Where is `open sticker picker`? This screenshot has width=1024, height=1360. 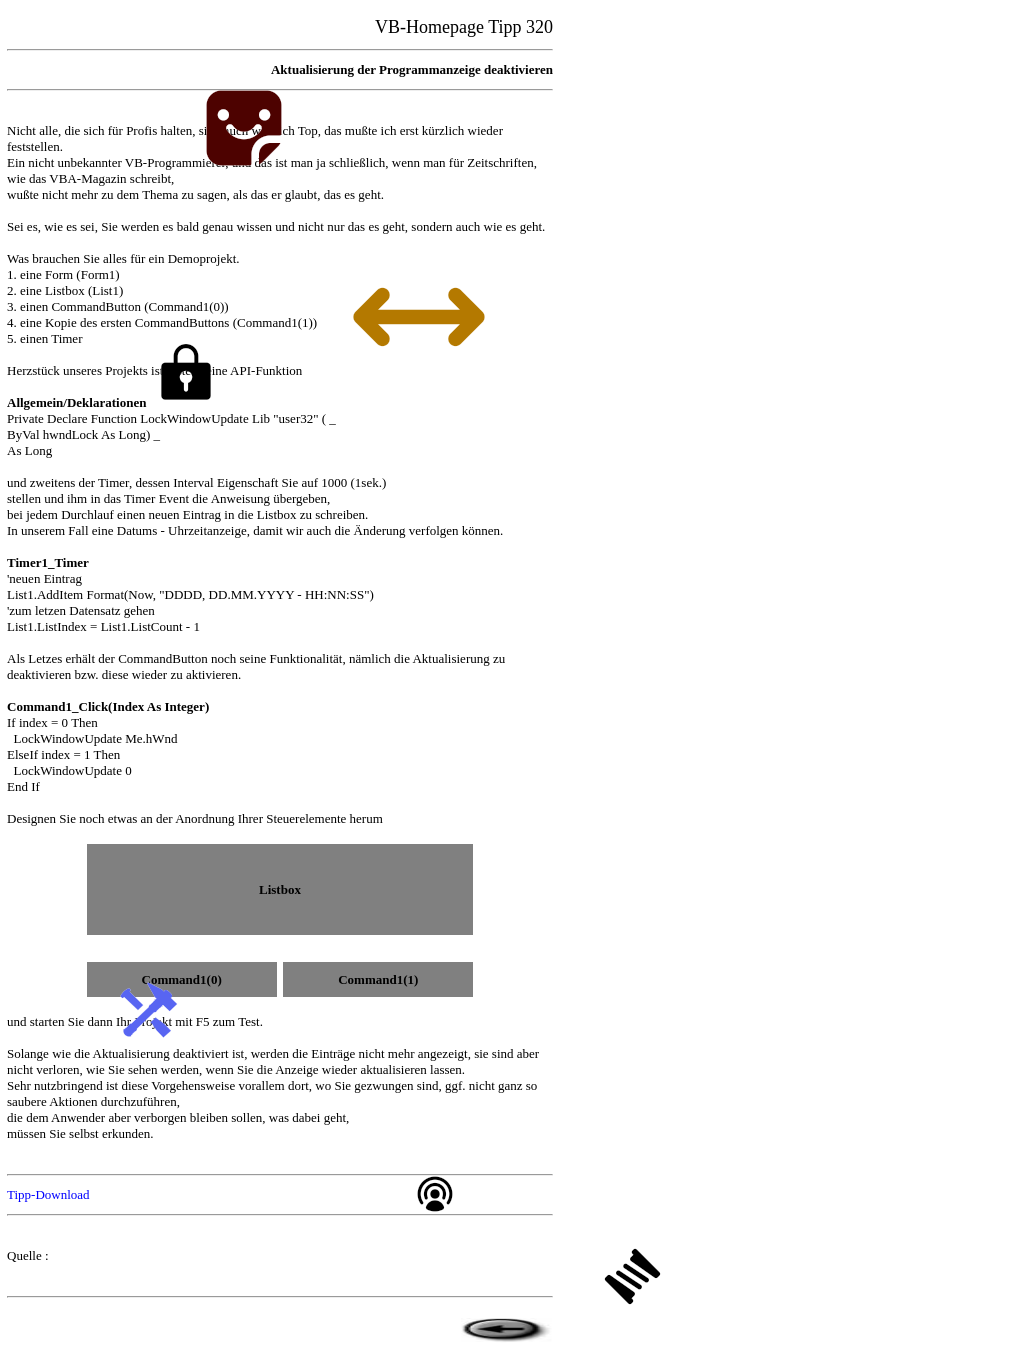
open sticker picker is located at coordinates (244, 128).